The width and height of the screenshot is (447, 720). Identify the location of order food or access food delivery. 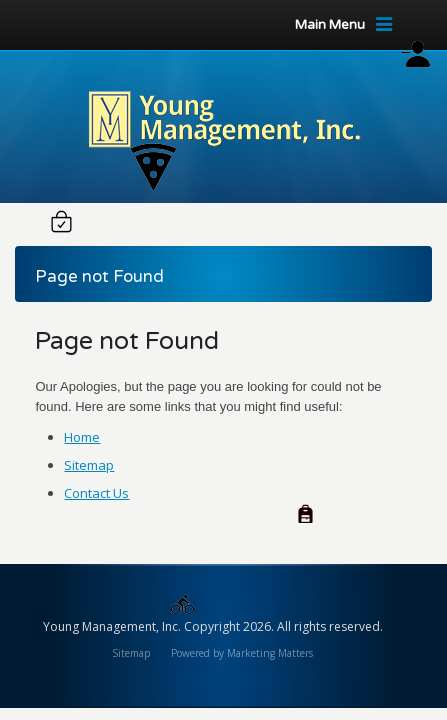
(153, 167).